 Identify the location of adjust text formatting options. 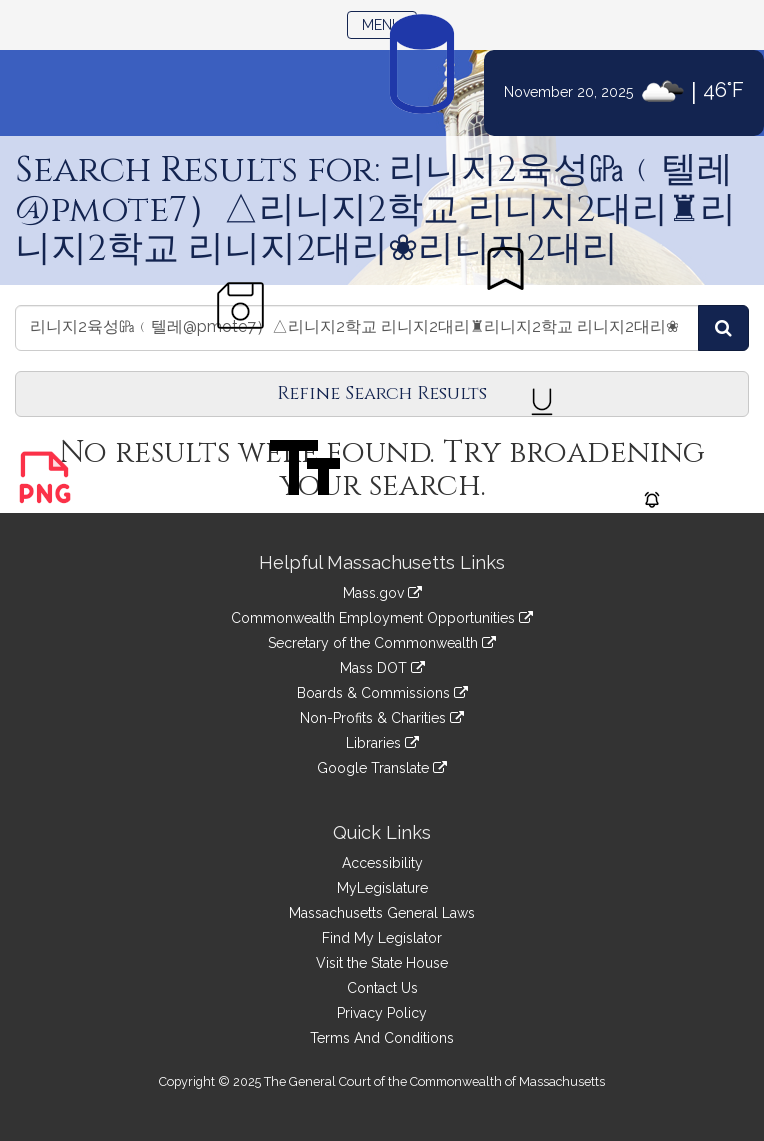
(305, 469).